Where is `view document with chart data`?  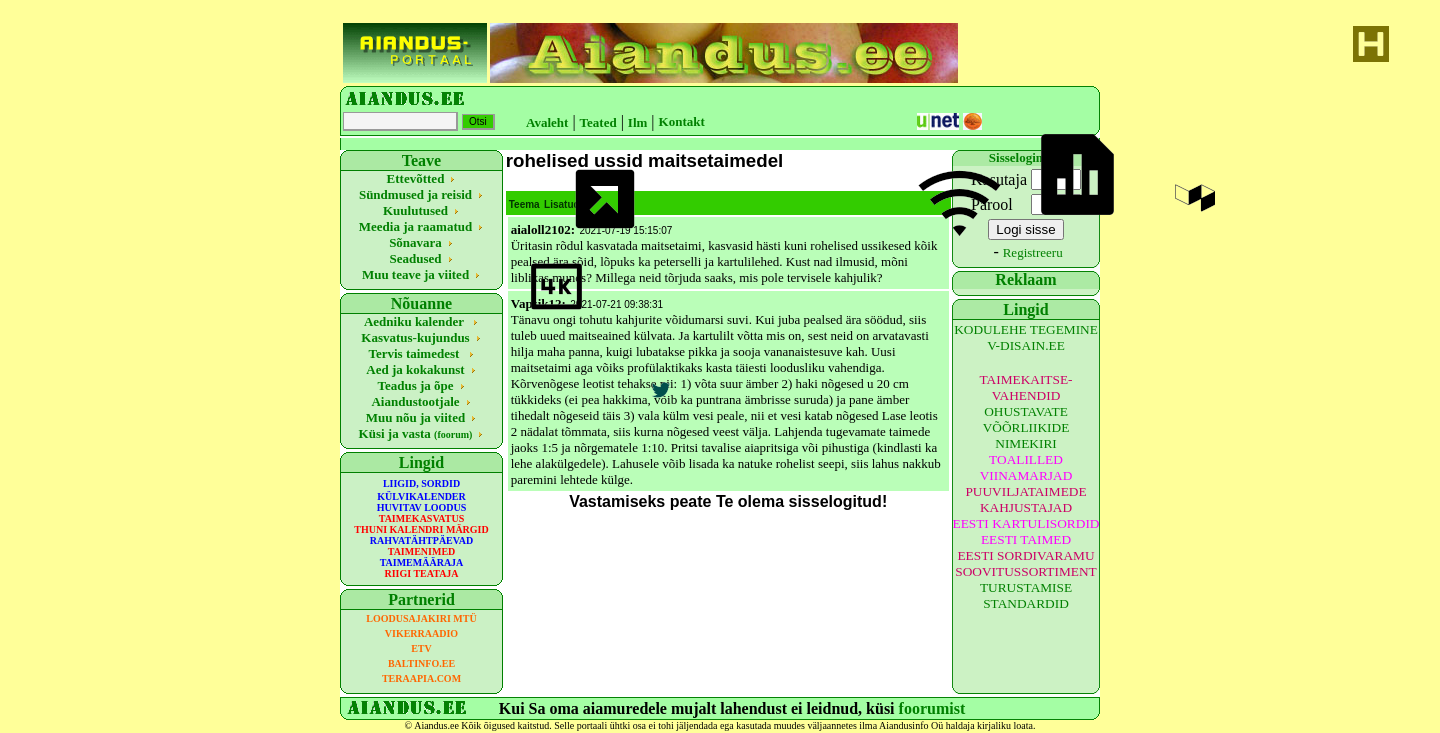
view document with chart data is located at coordinates (1077, 174).